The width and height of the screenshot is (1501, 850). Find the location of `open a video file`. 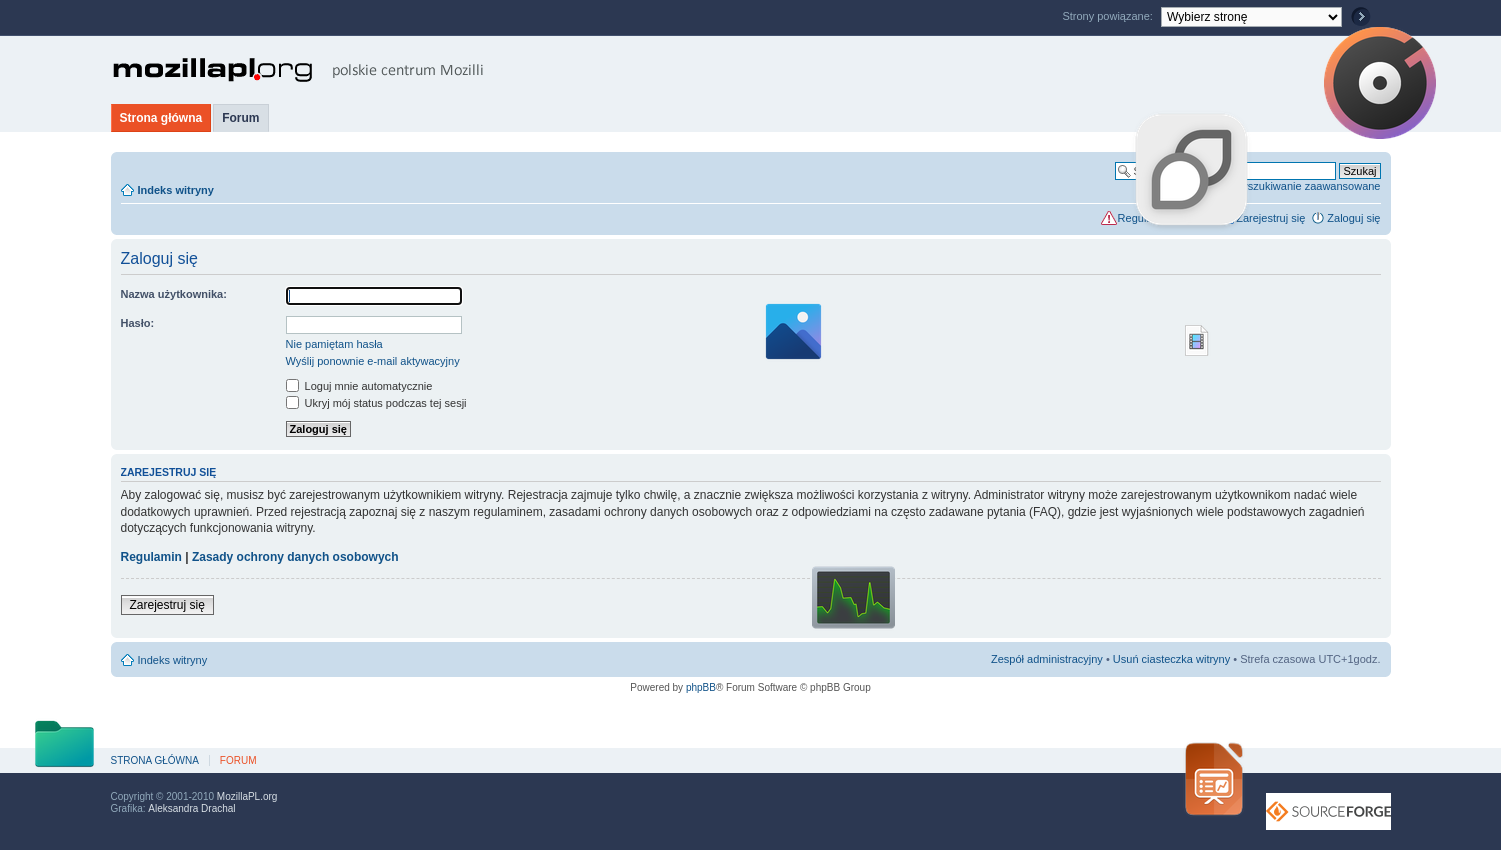

open a video file is located at coordinates (1196, 340).